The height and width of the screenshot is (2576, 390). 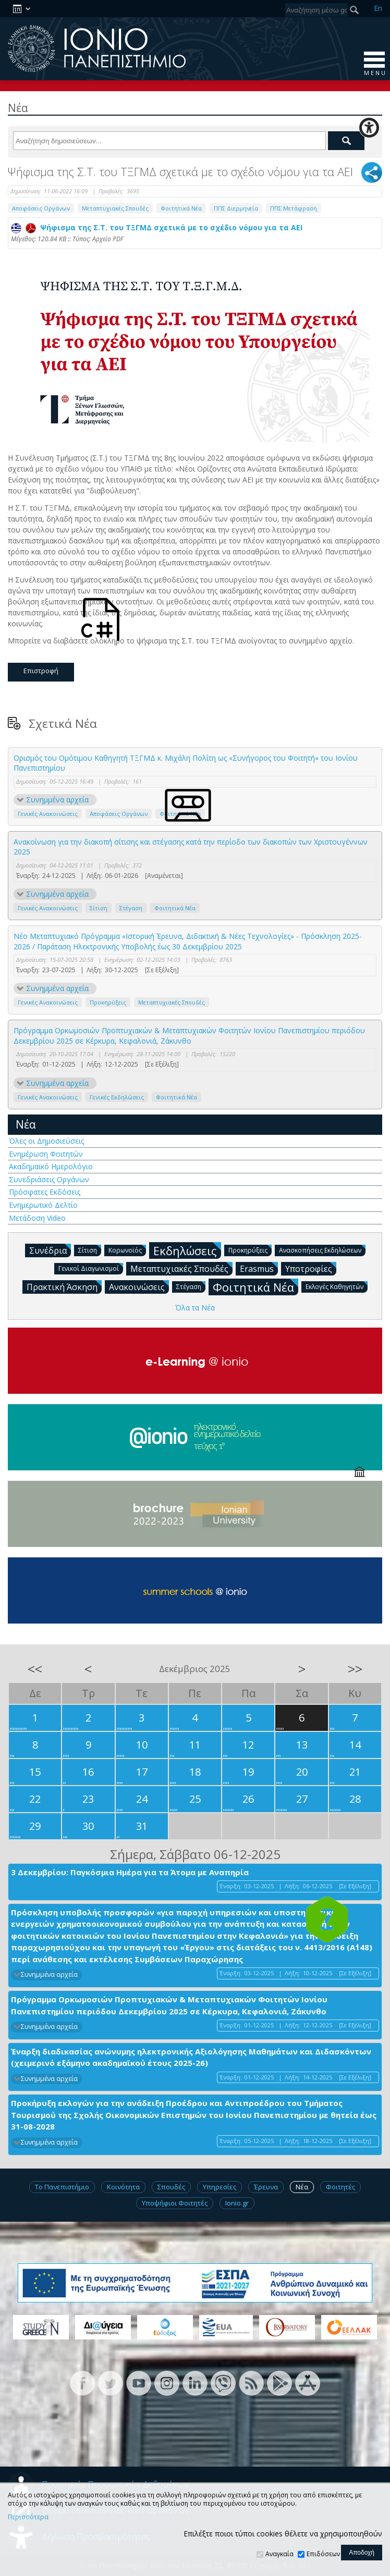 What do you see at coordinates (327, 1919) in the screenshot?
I see `access z-branded app or service` at bounding box center [327, 1919].